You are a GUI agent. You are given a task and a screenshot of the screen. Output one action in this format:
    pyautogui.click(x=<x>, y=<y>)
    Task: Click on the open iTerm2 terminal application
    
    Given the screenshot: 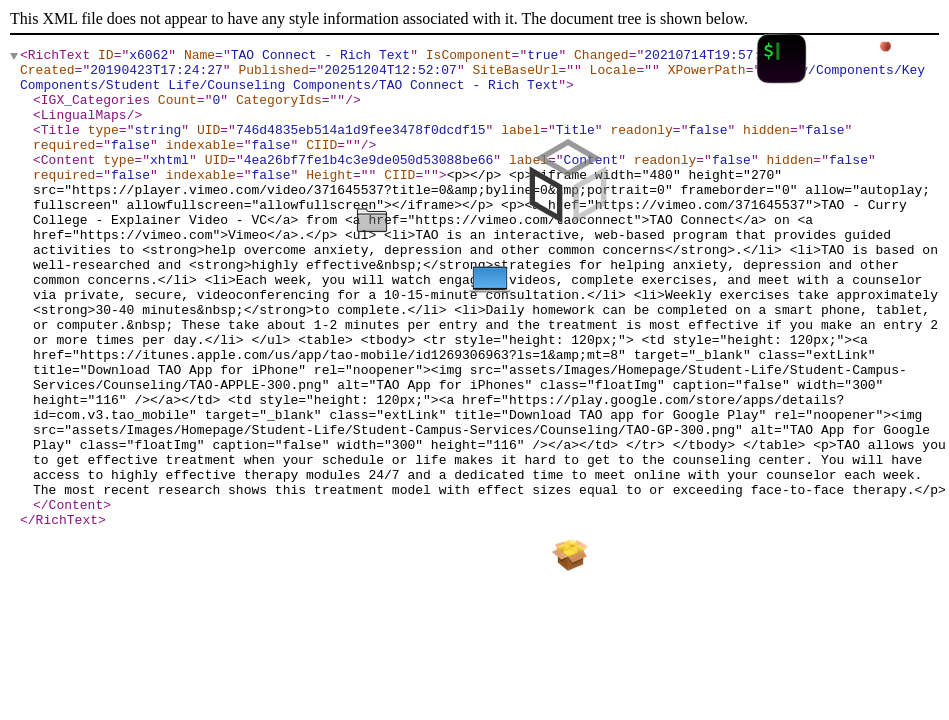 What is the action you would take?
    pyautogui.click(x=781, y=58)
    